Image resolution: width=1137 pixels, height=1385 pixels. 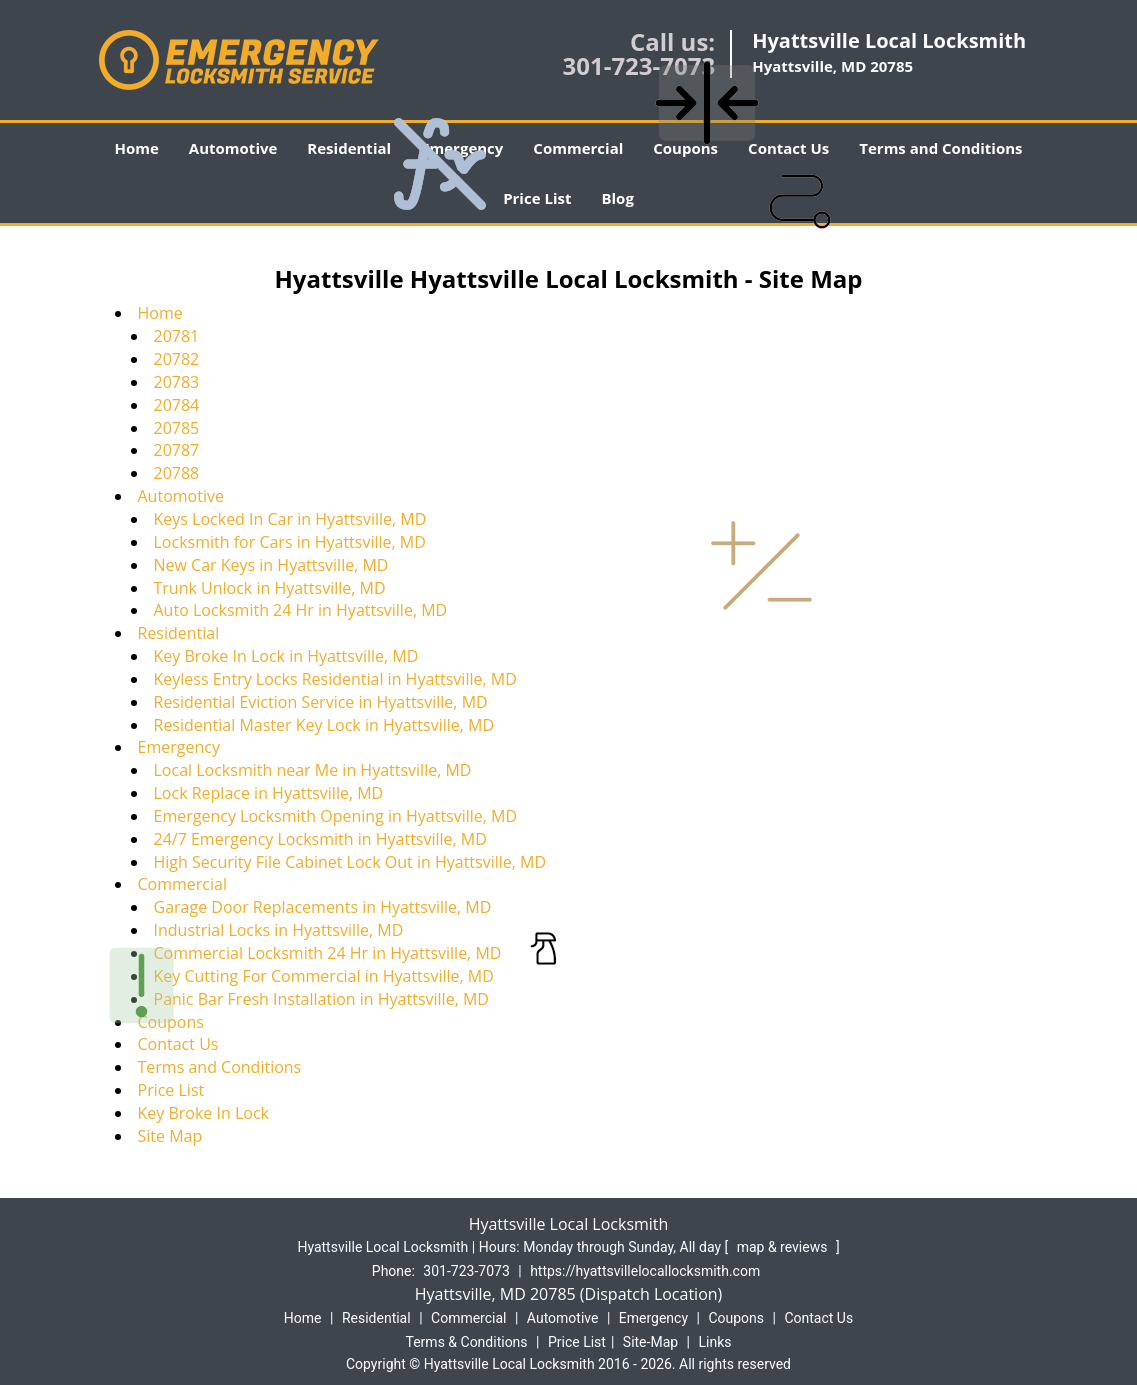 What do you see at coordinates (800, 198) in the screenshot?
I see `view route or navigation path` at bounding box center [800, 198].